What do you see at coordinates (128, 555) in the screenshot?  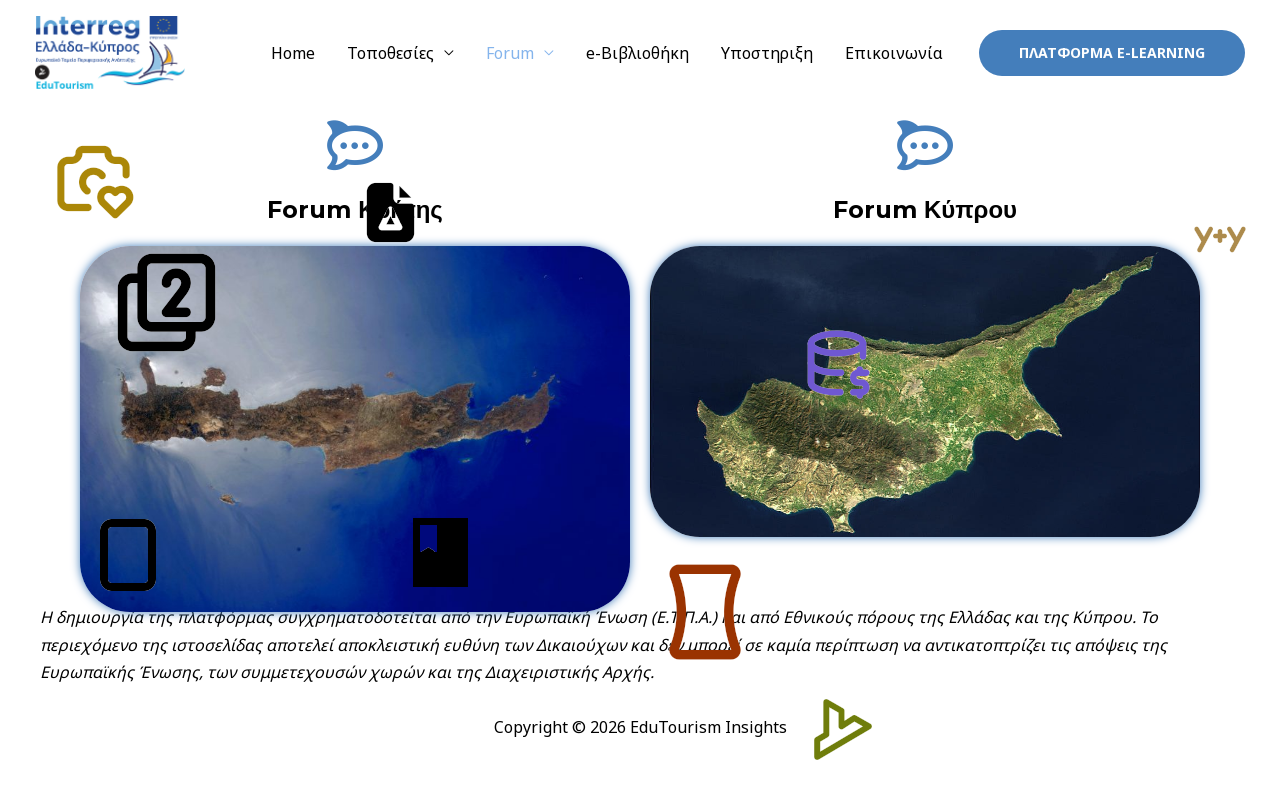 I see `switch to portrait orientation` at bounding box center [128, 555].